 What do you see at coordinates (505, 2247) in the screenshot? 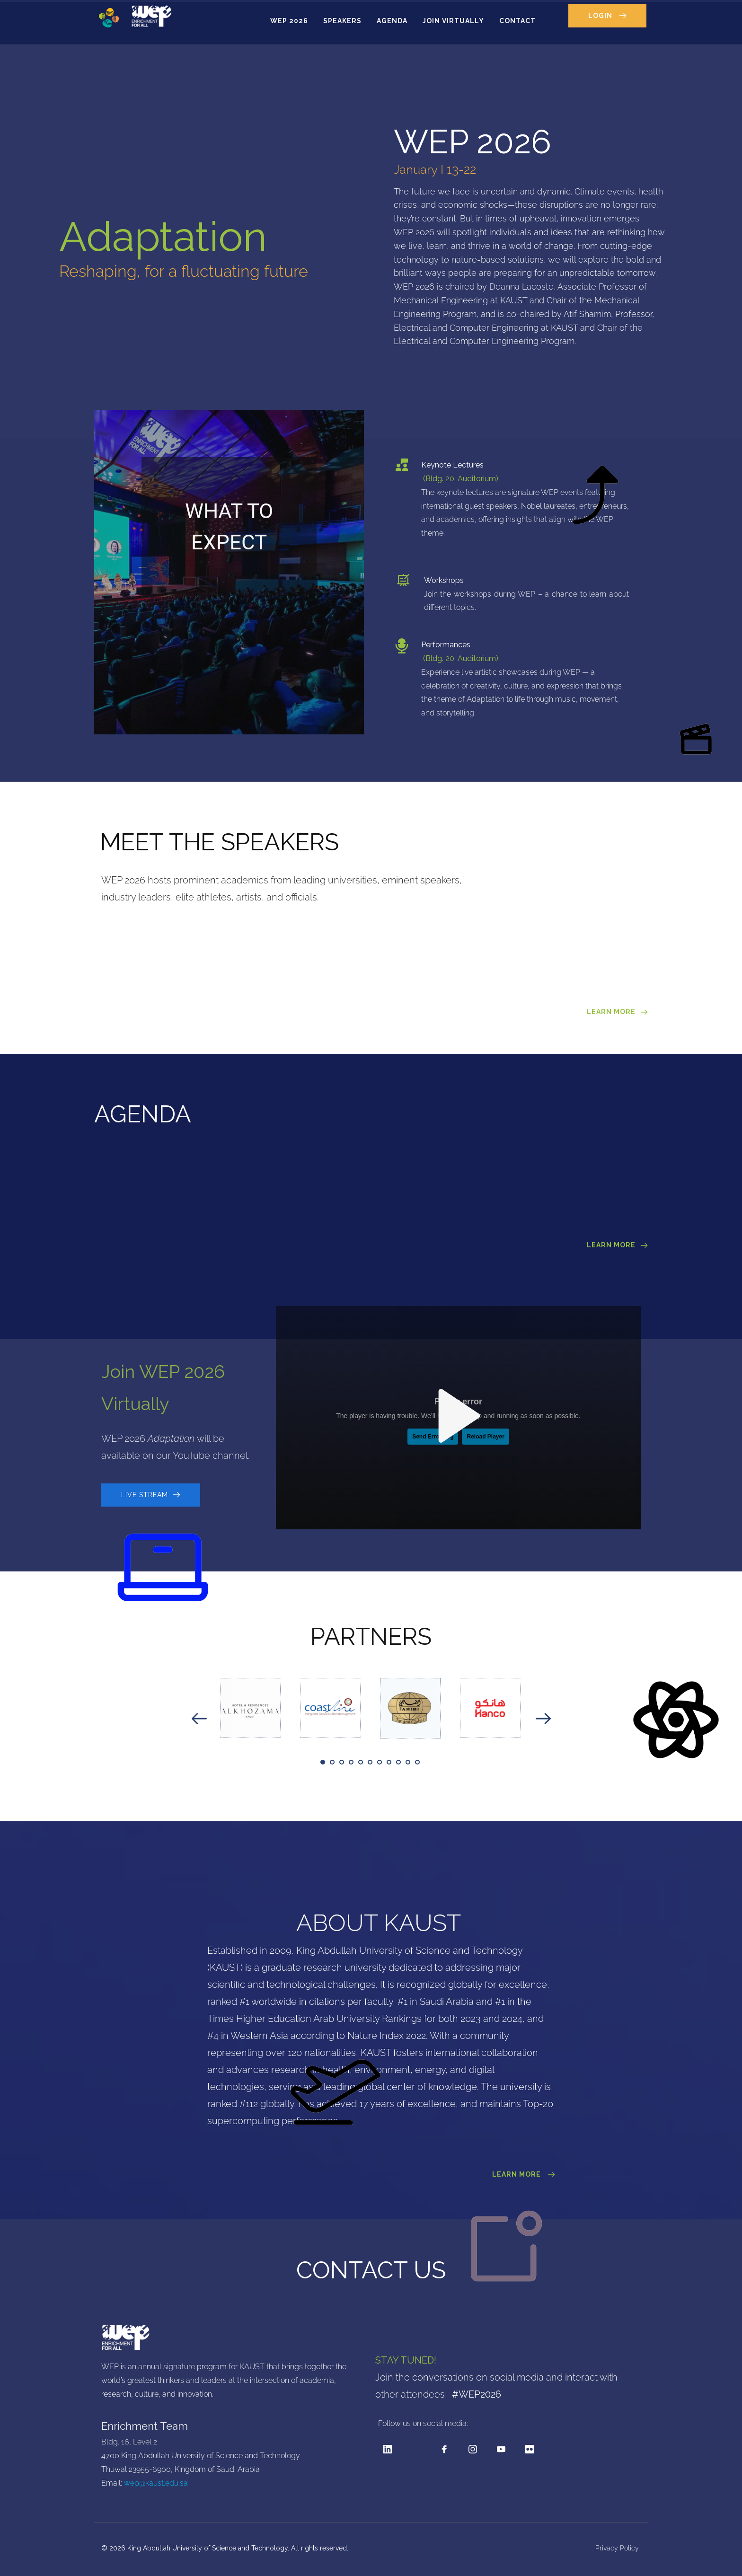
I see `indicates new notification or alert` at bounding box center [505, 2247].